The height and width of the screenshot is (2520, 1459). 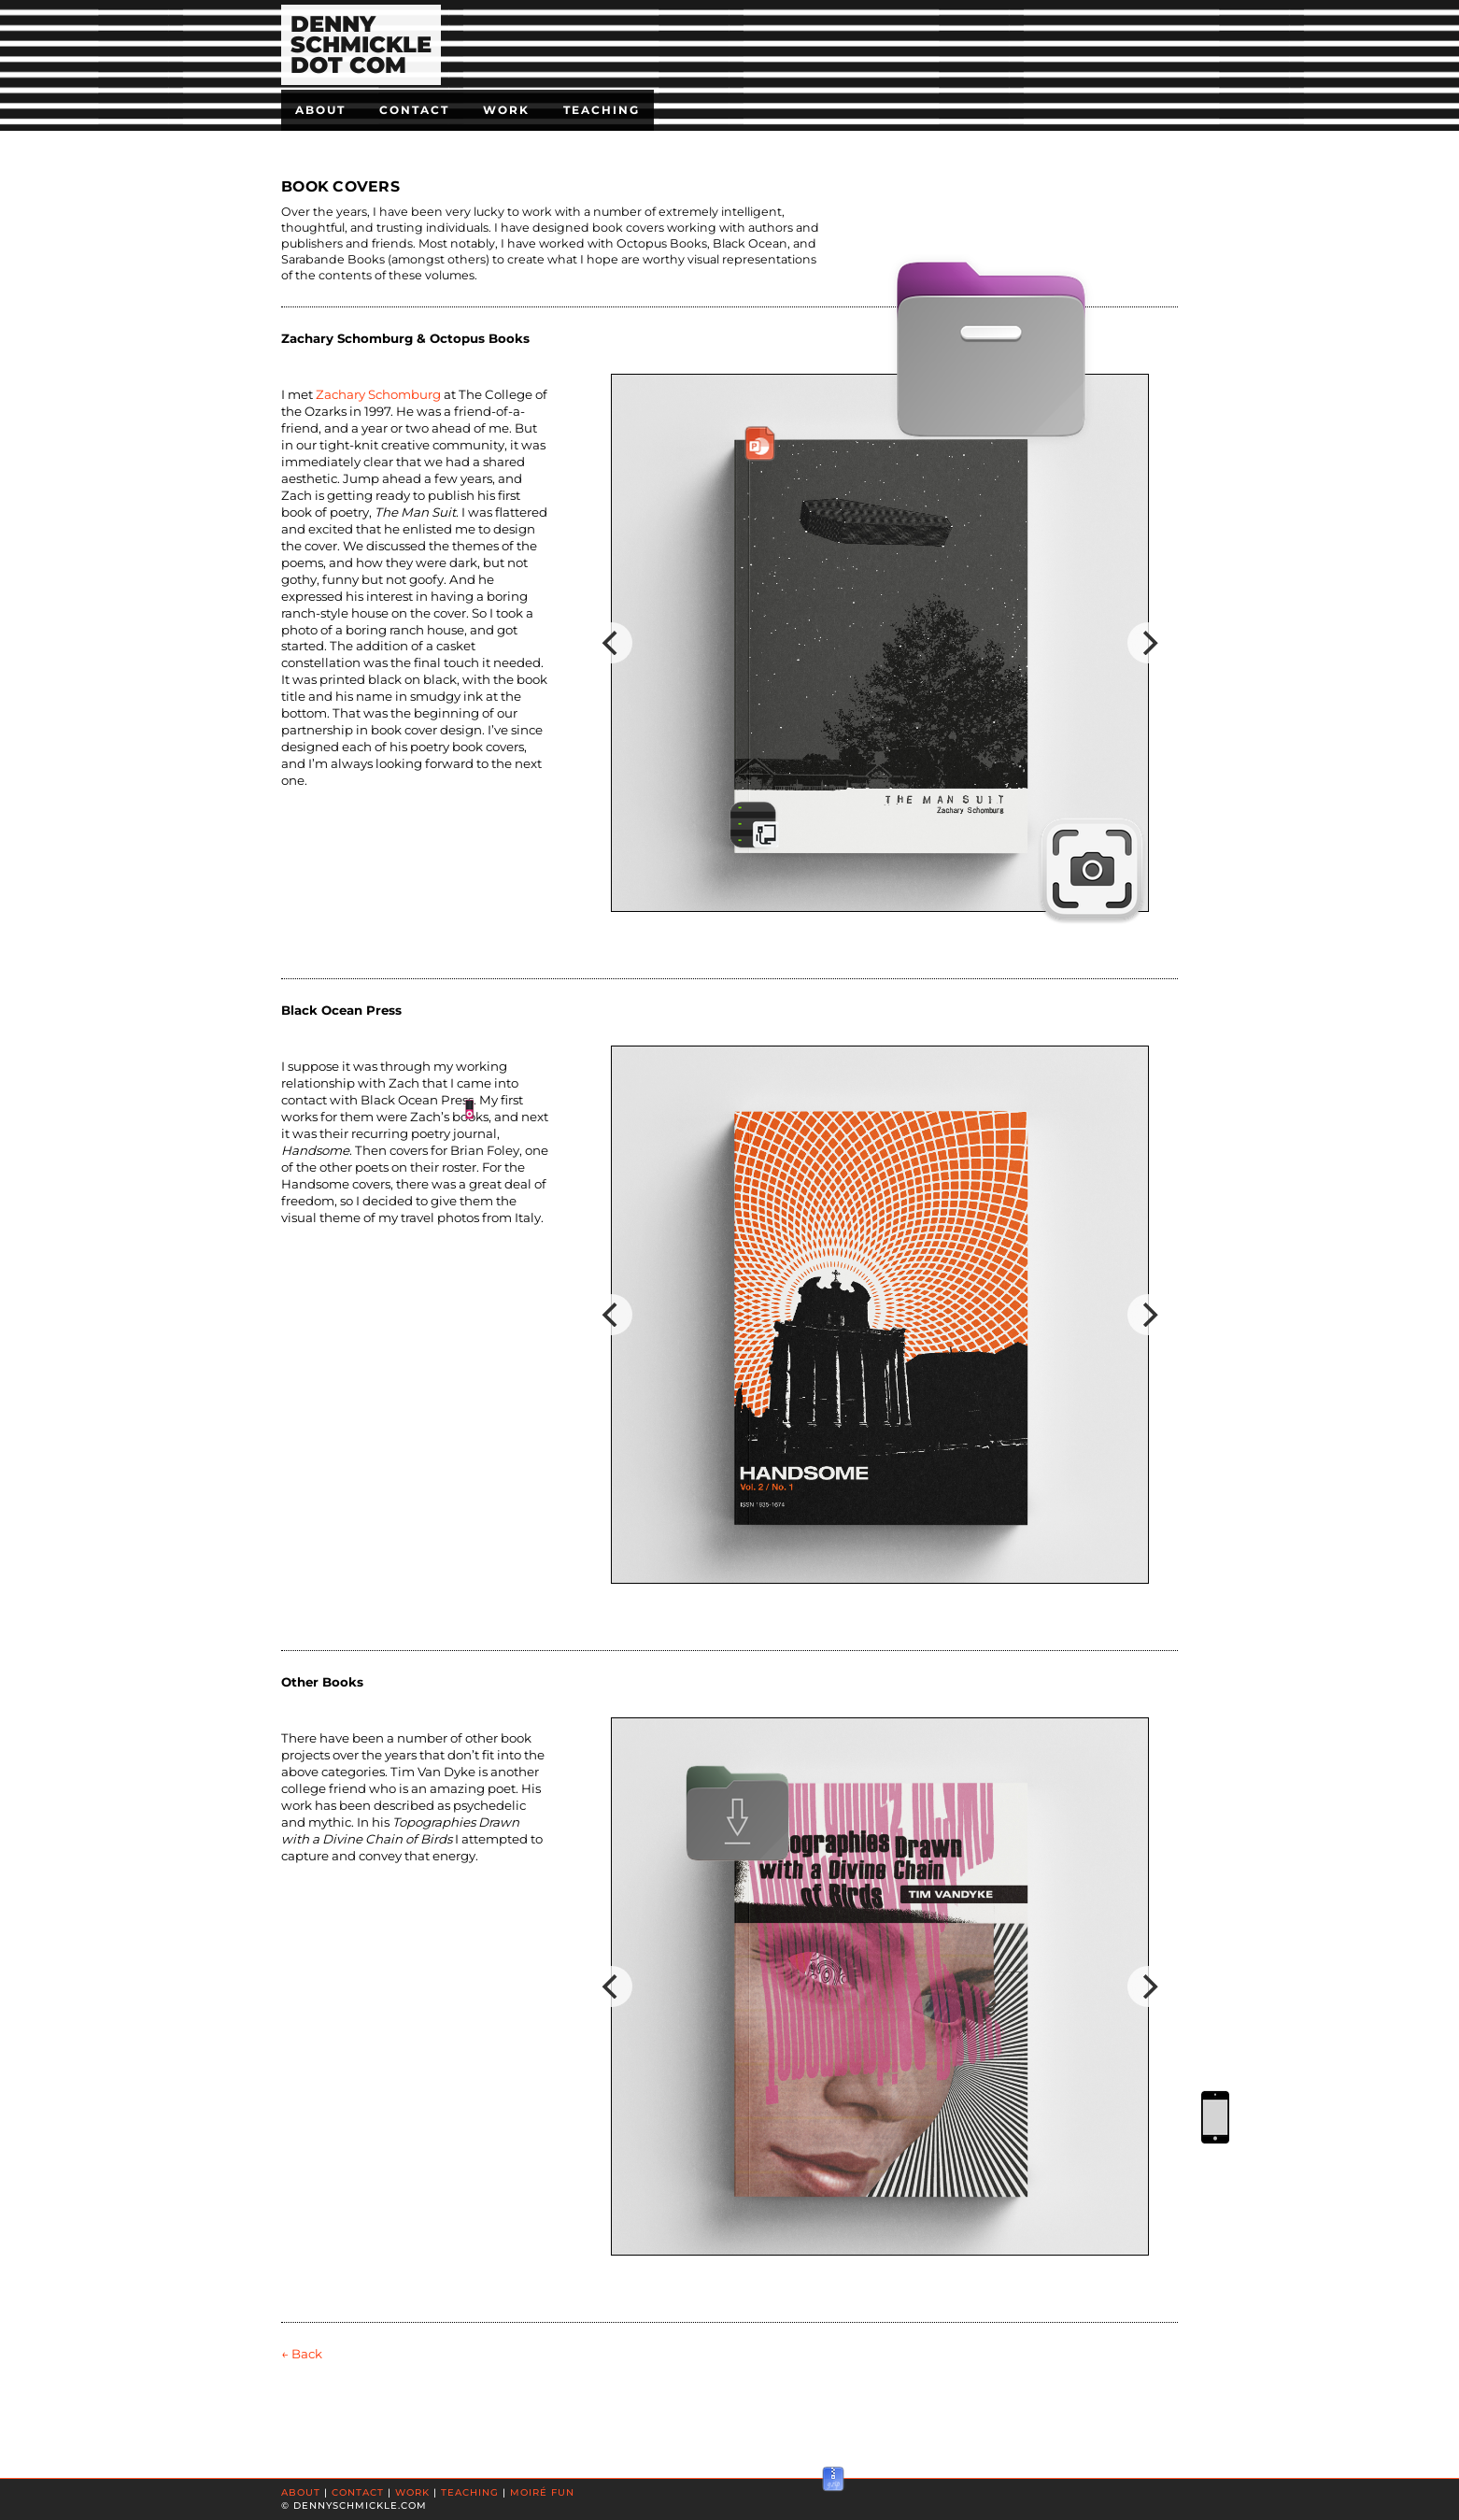 I want to click on configure DHCP server settings, so click(x=753, y=825).